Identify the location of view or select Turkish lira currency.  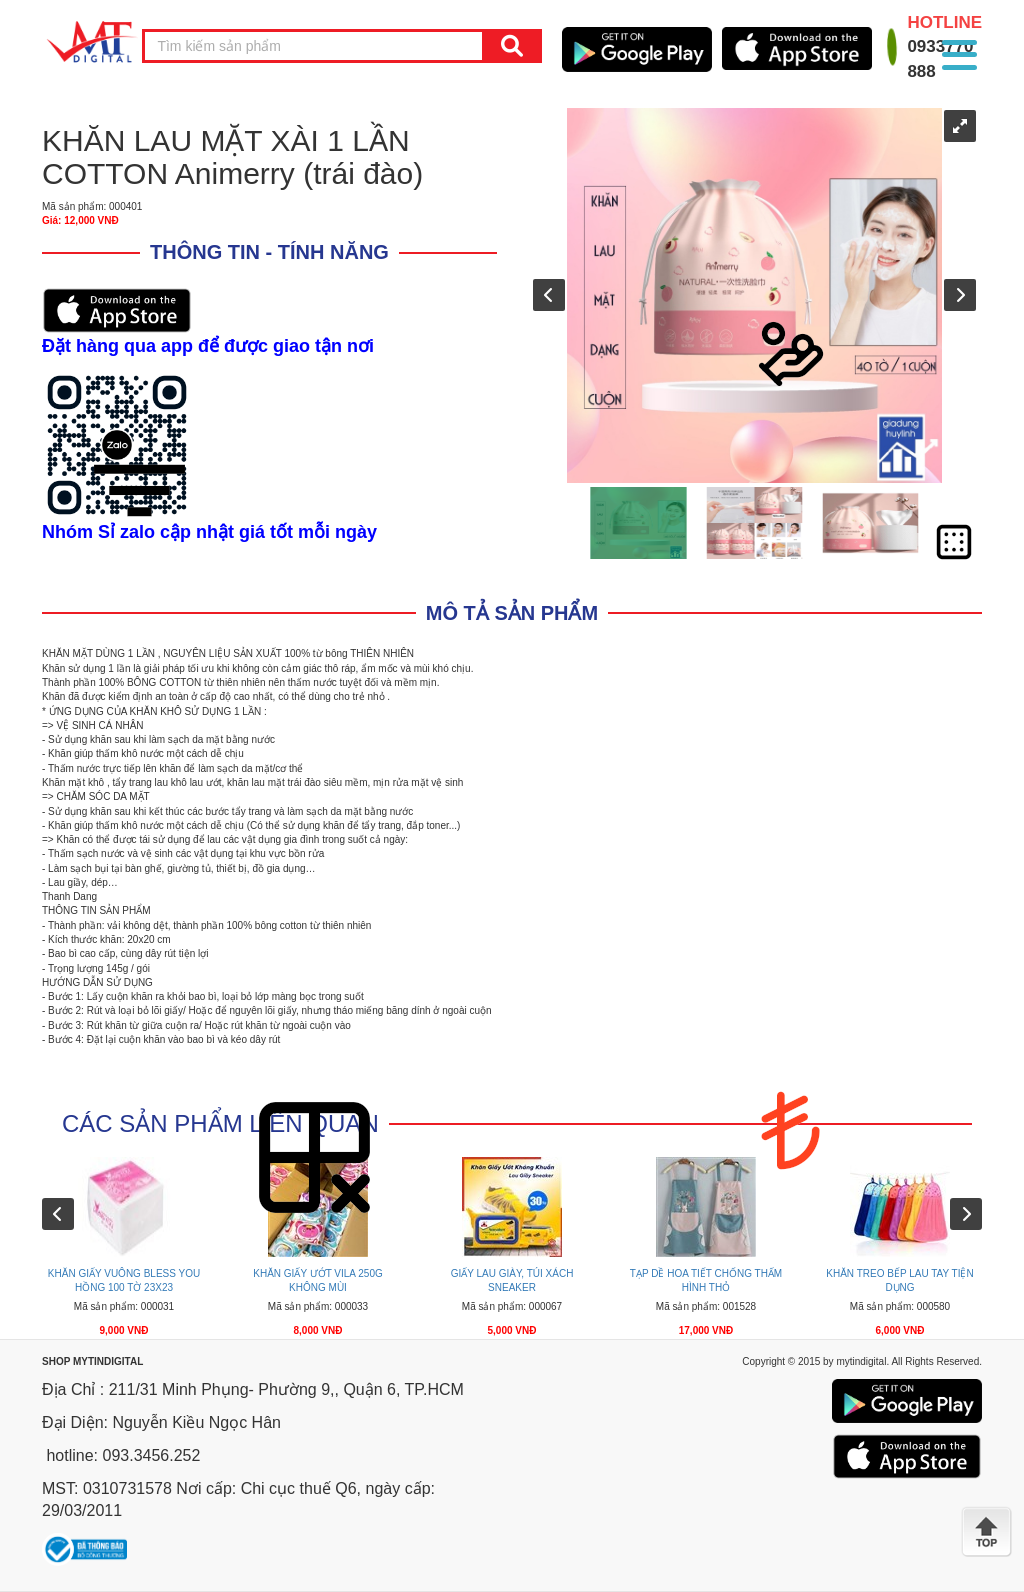
(792, 1130).